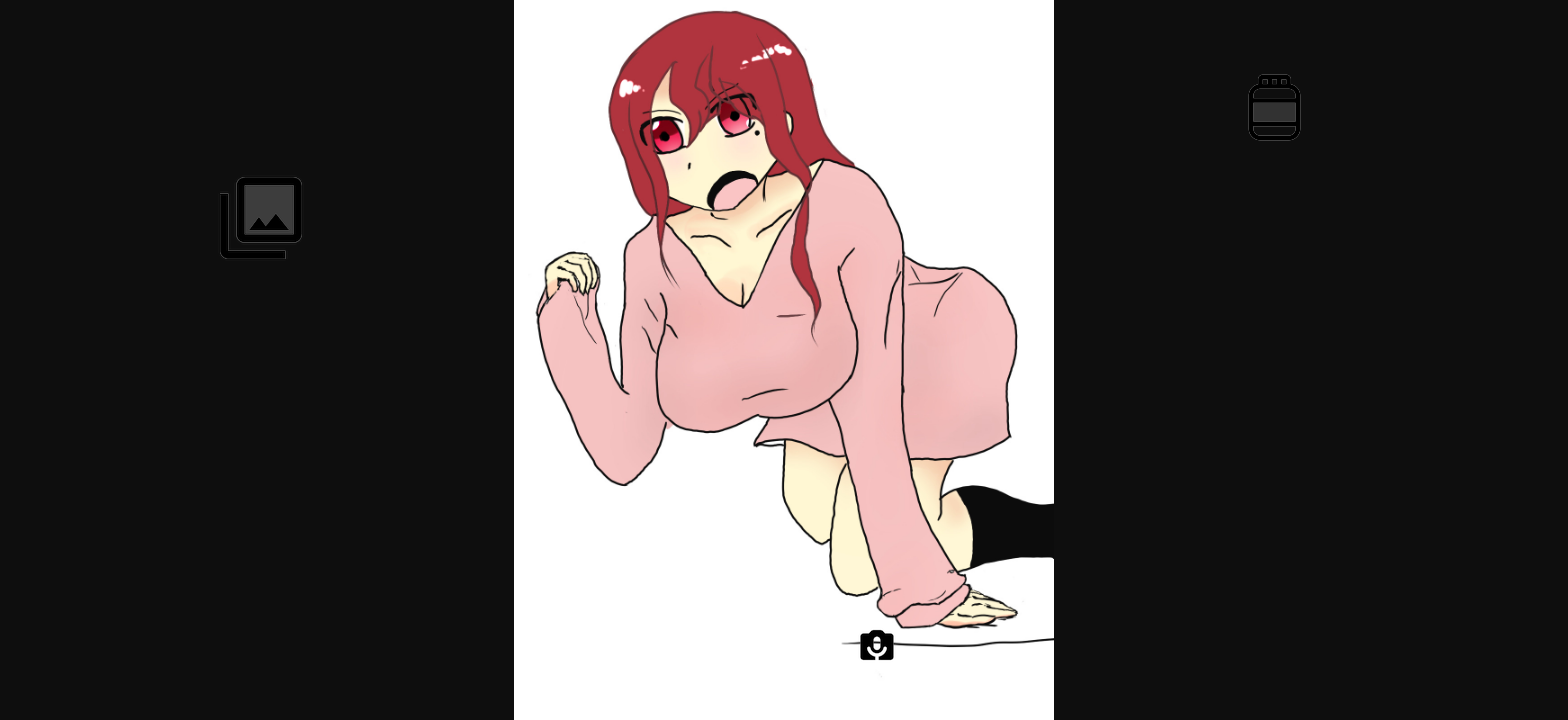 The height and width of the screenshot is (720, 1568). Describe the element at coordinates (1274, 107) in the screenshot. I see `view product or ingredient details` at that location.